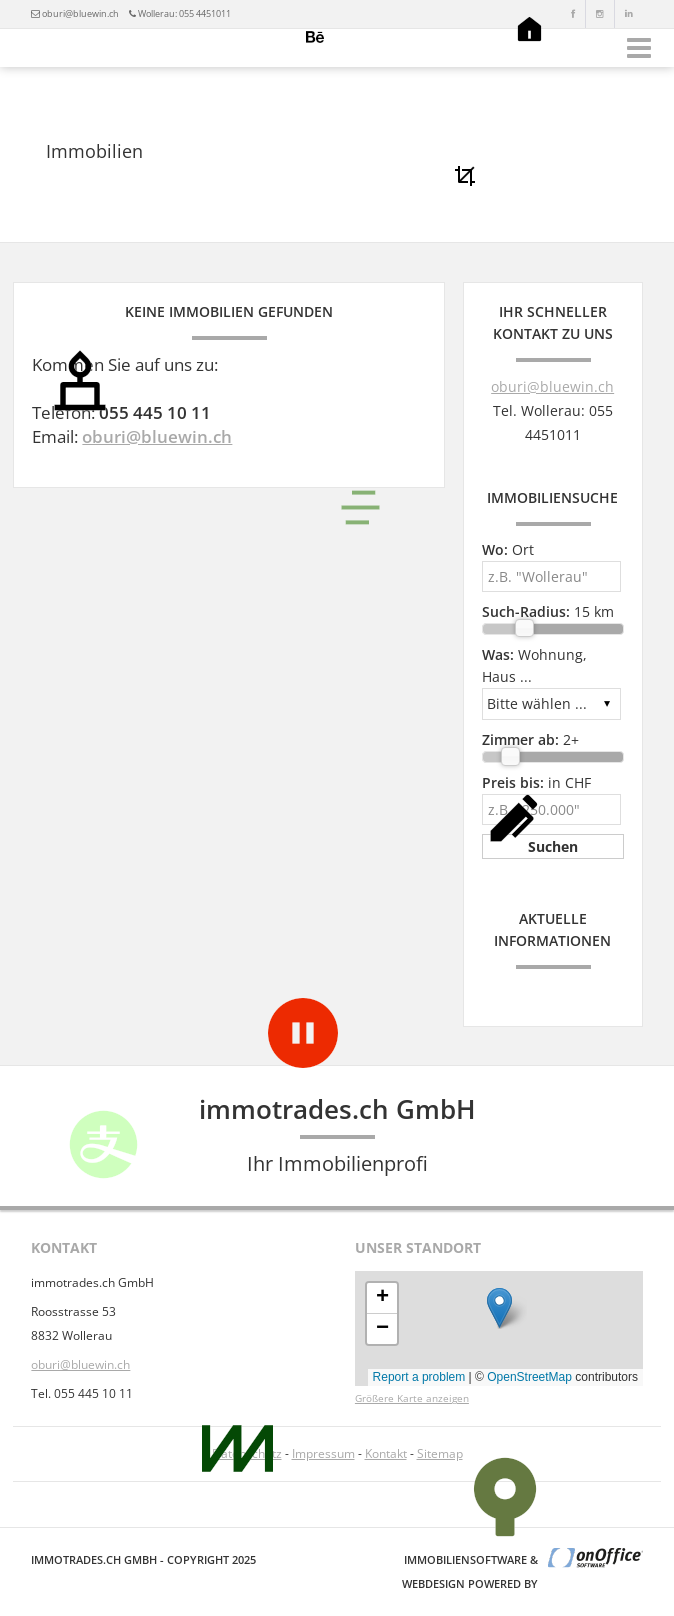 This screenshot has width=674, height=1616. Describe the element at coordinates (315, 37) in the screenshot. I see `visit behance portfolio` at that location.